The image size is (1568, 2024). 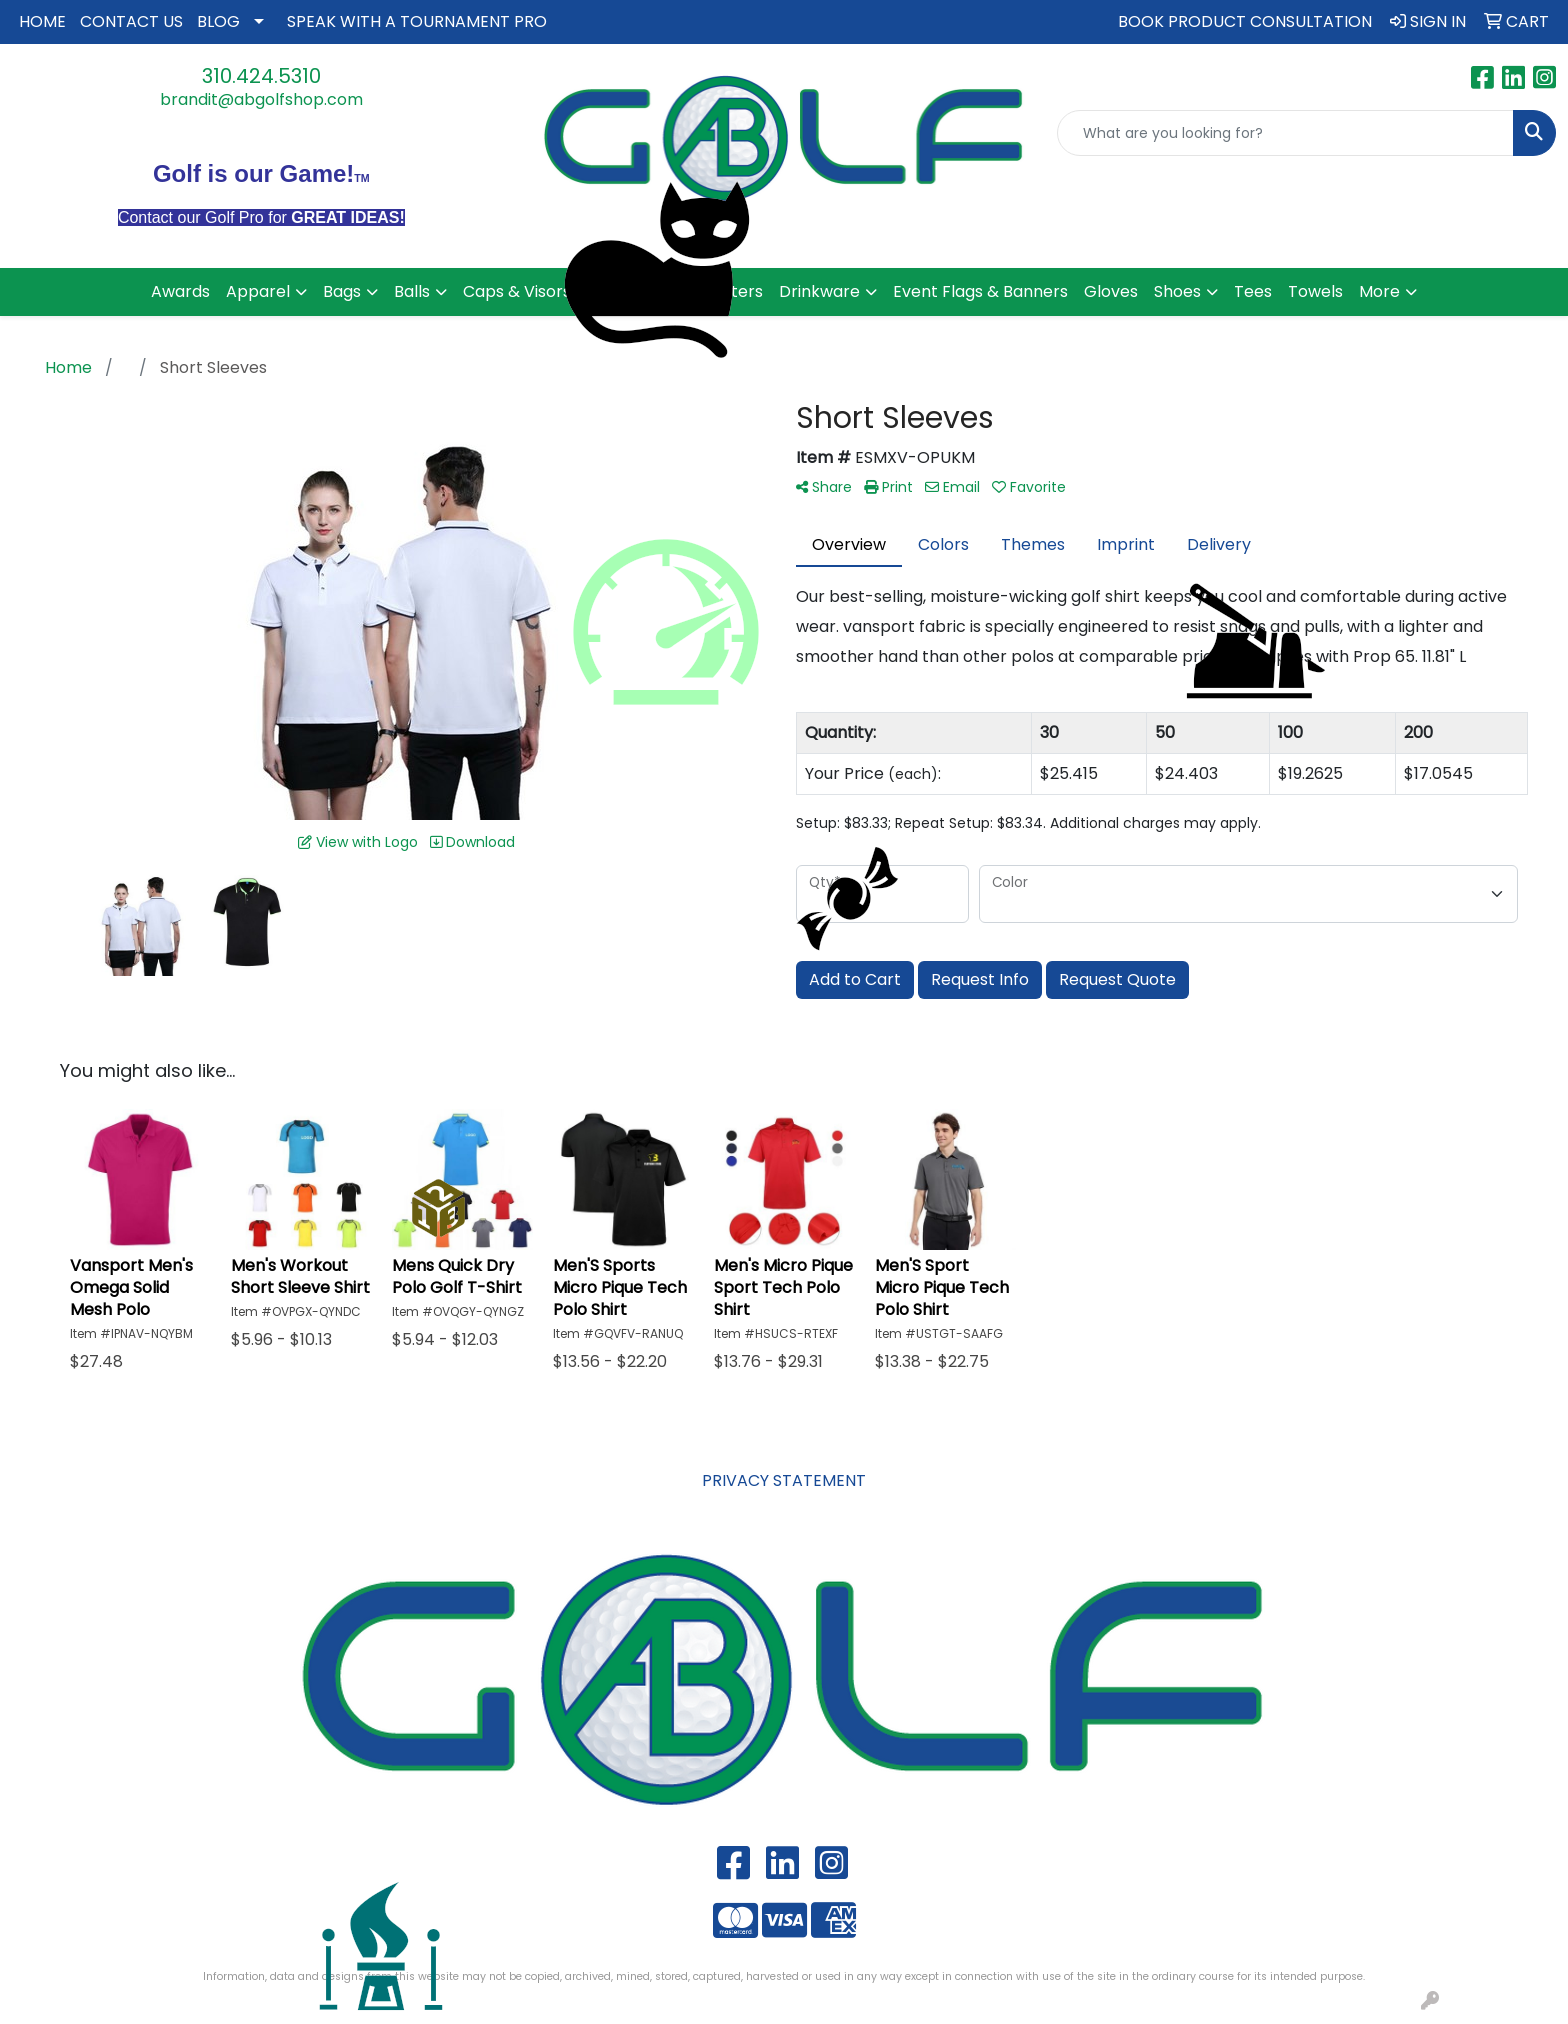 What do you see at coordinates (1256, 641) in the screenshot?
I see `butter ingredient in a cooking or recipe game` at bounding box center [1256, 641].